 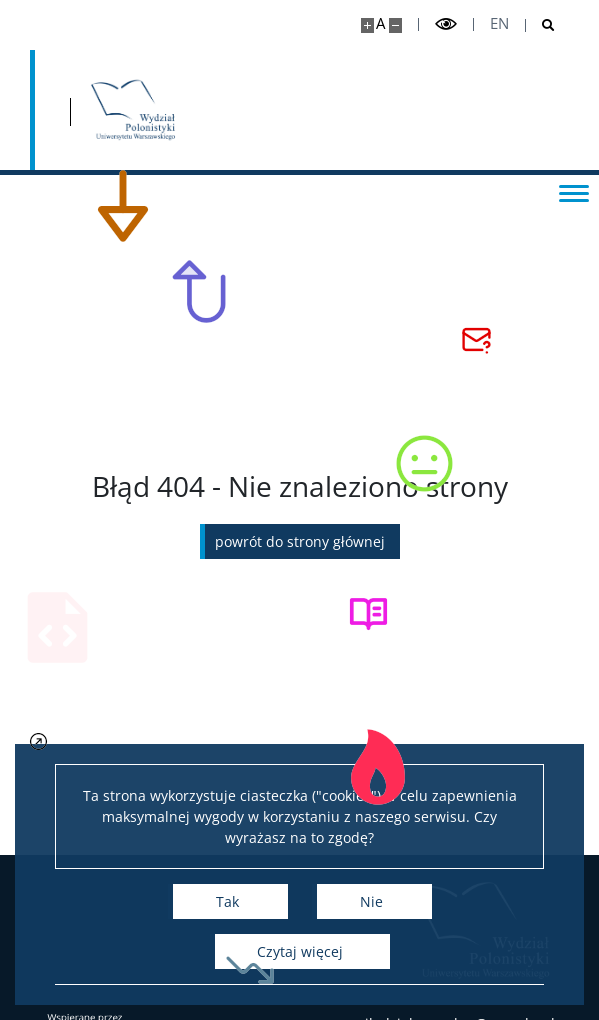 I want to click on indicates a declining trend or decrease in value, so click(x=250, y=970).